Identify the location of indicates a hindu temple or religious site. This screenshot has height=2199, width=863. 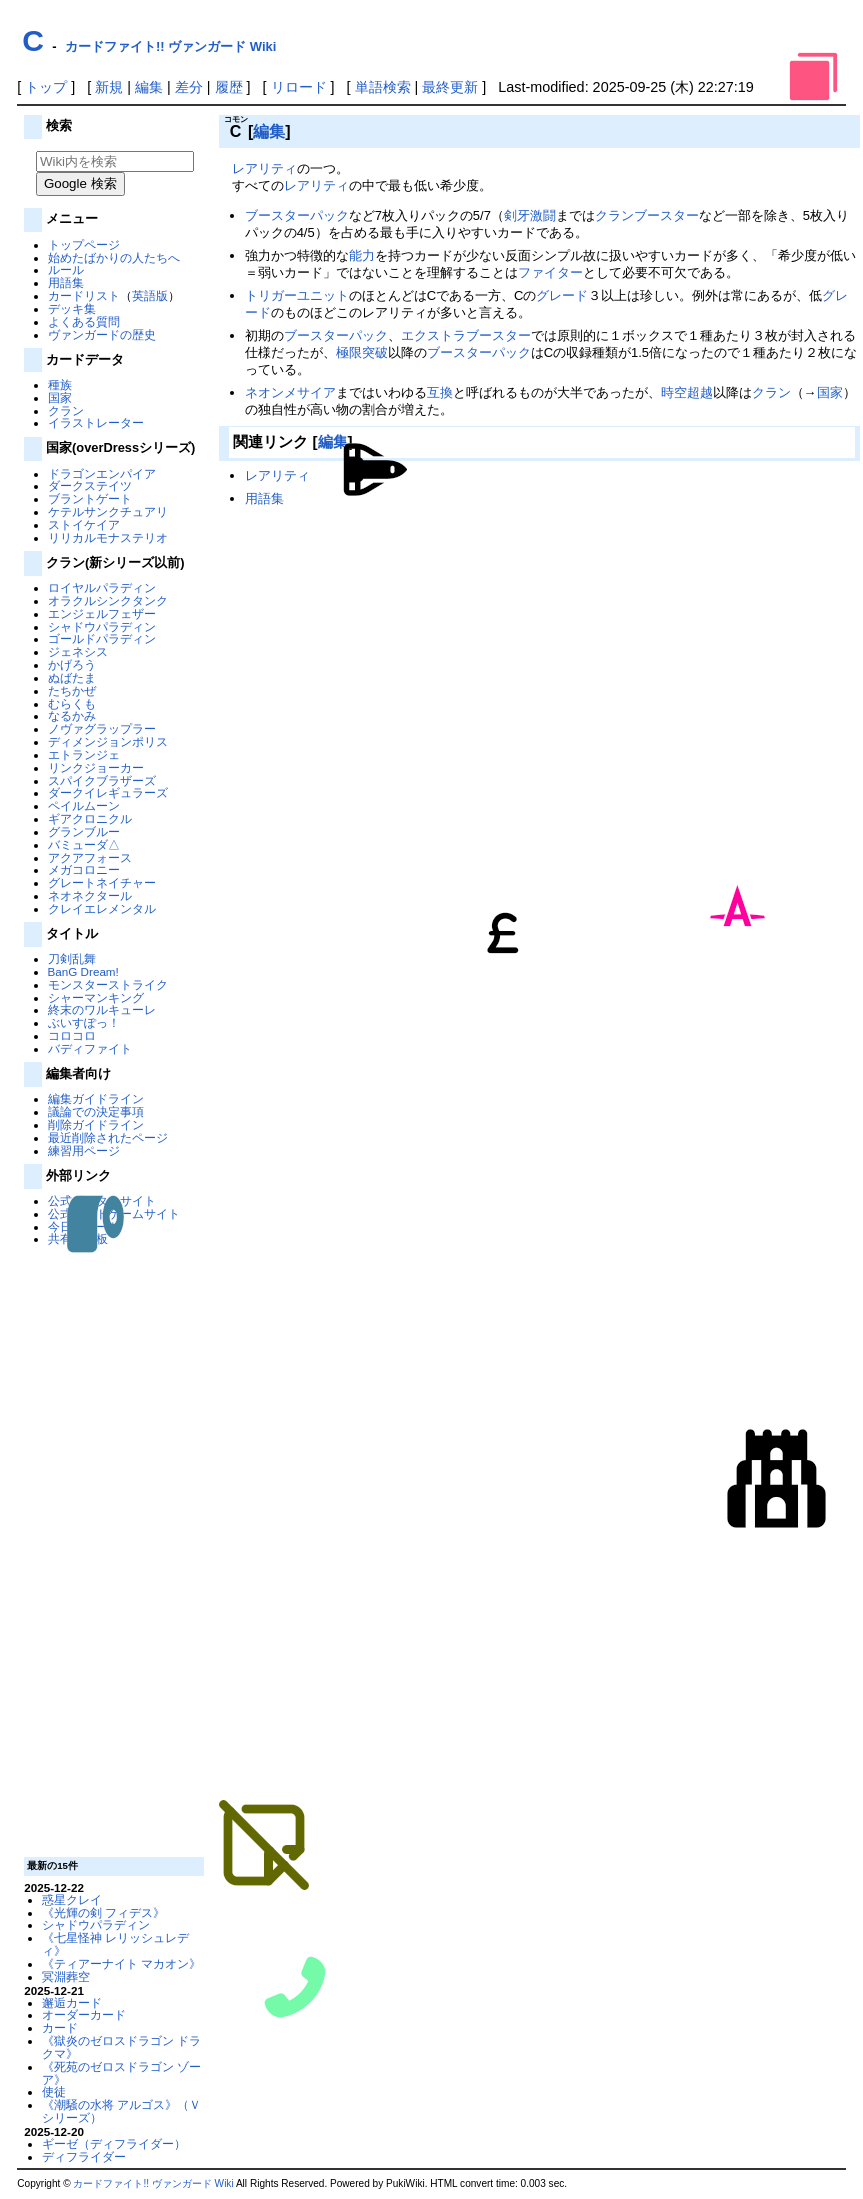
(776, 1478).